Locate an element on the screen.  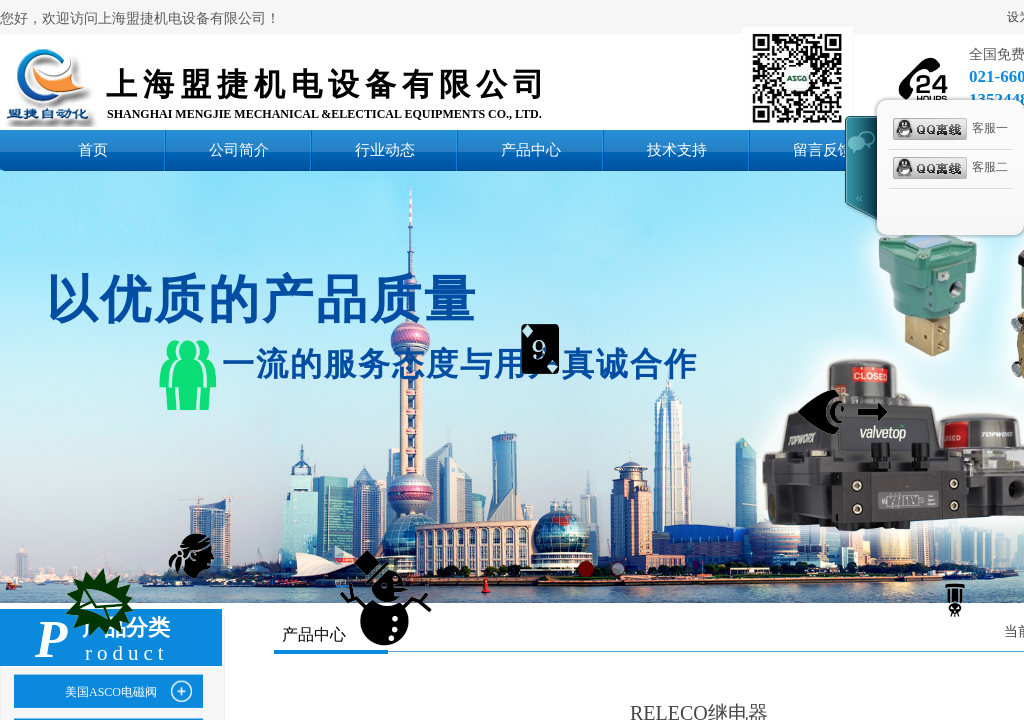
indicates a malicious or dangerous email/message is located at coordinates (99, 602).